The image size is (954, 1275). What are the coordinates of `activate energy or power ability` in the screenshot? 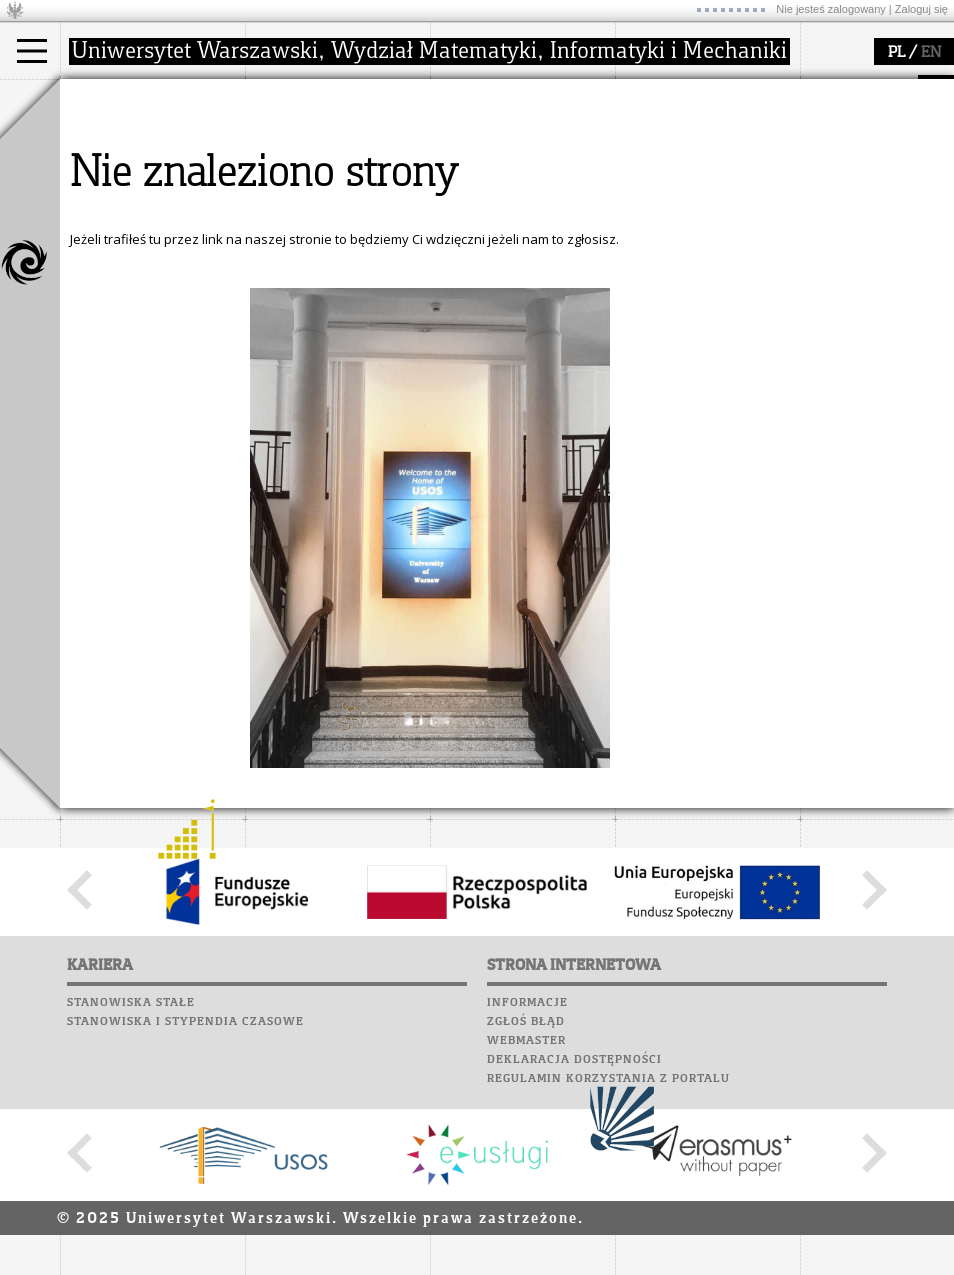 It's located at (24, 262).